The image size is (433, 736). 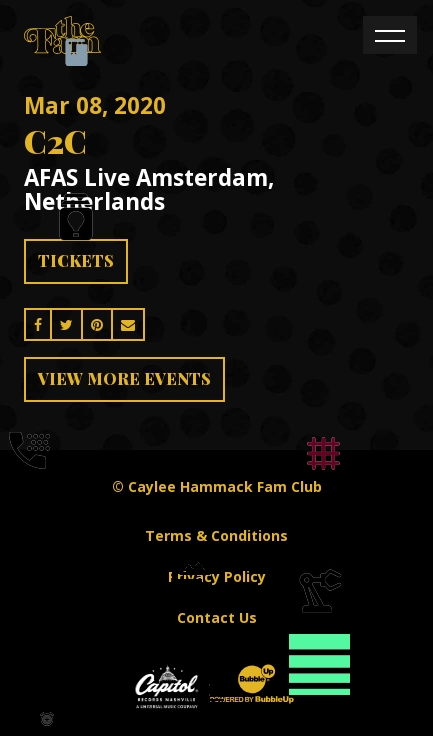 What do you see at coordinates (76, 52) in the screenshot?
I see `access bookmarked content or saved references` at bounding box center [76, 52].